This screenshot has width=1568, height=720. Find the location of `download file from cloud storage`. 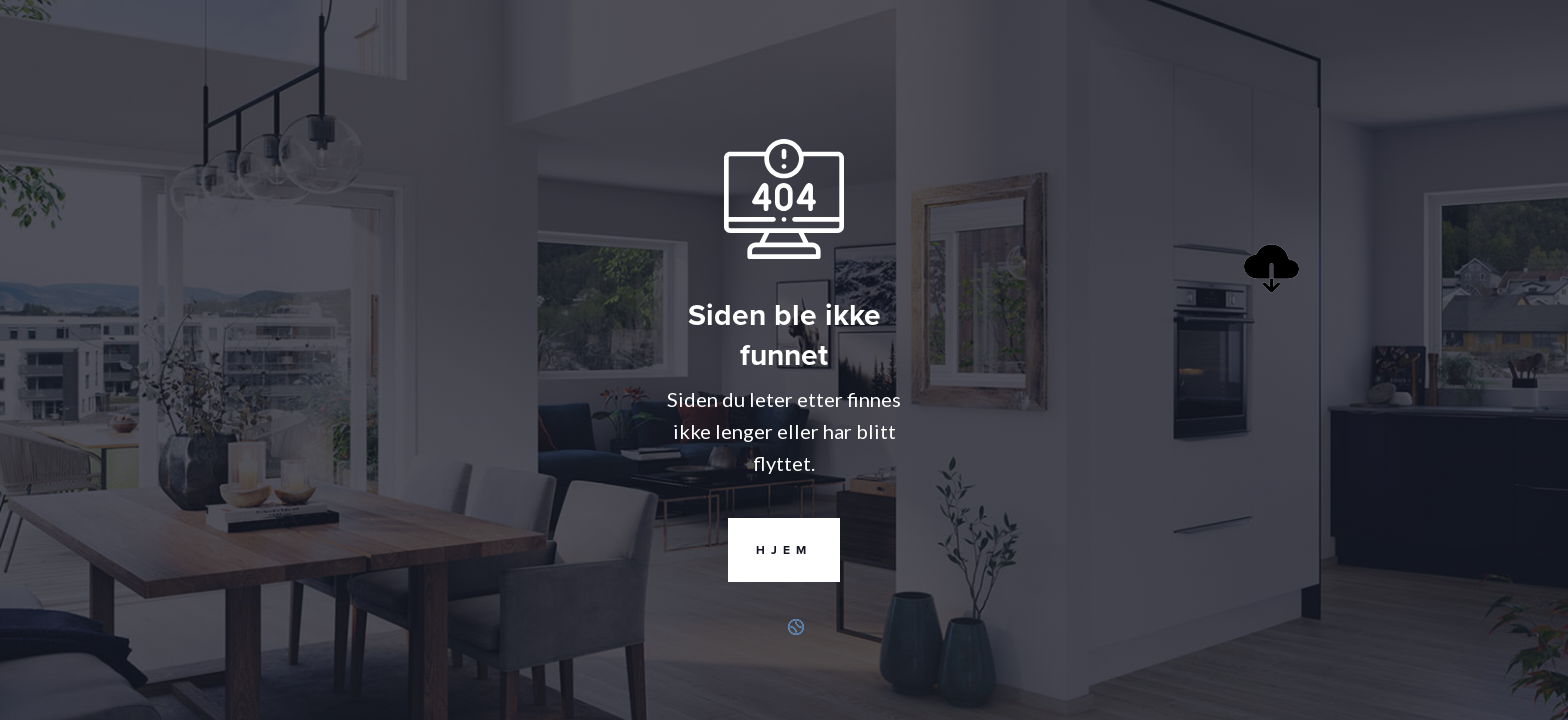

download file from cloud storage is located at coordinates (1271, 268).